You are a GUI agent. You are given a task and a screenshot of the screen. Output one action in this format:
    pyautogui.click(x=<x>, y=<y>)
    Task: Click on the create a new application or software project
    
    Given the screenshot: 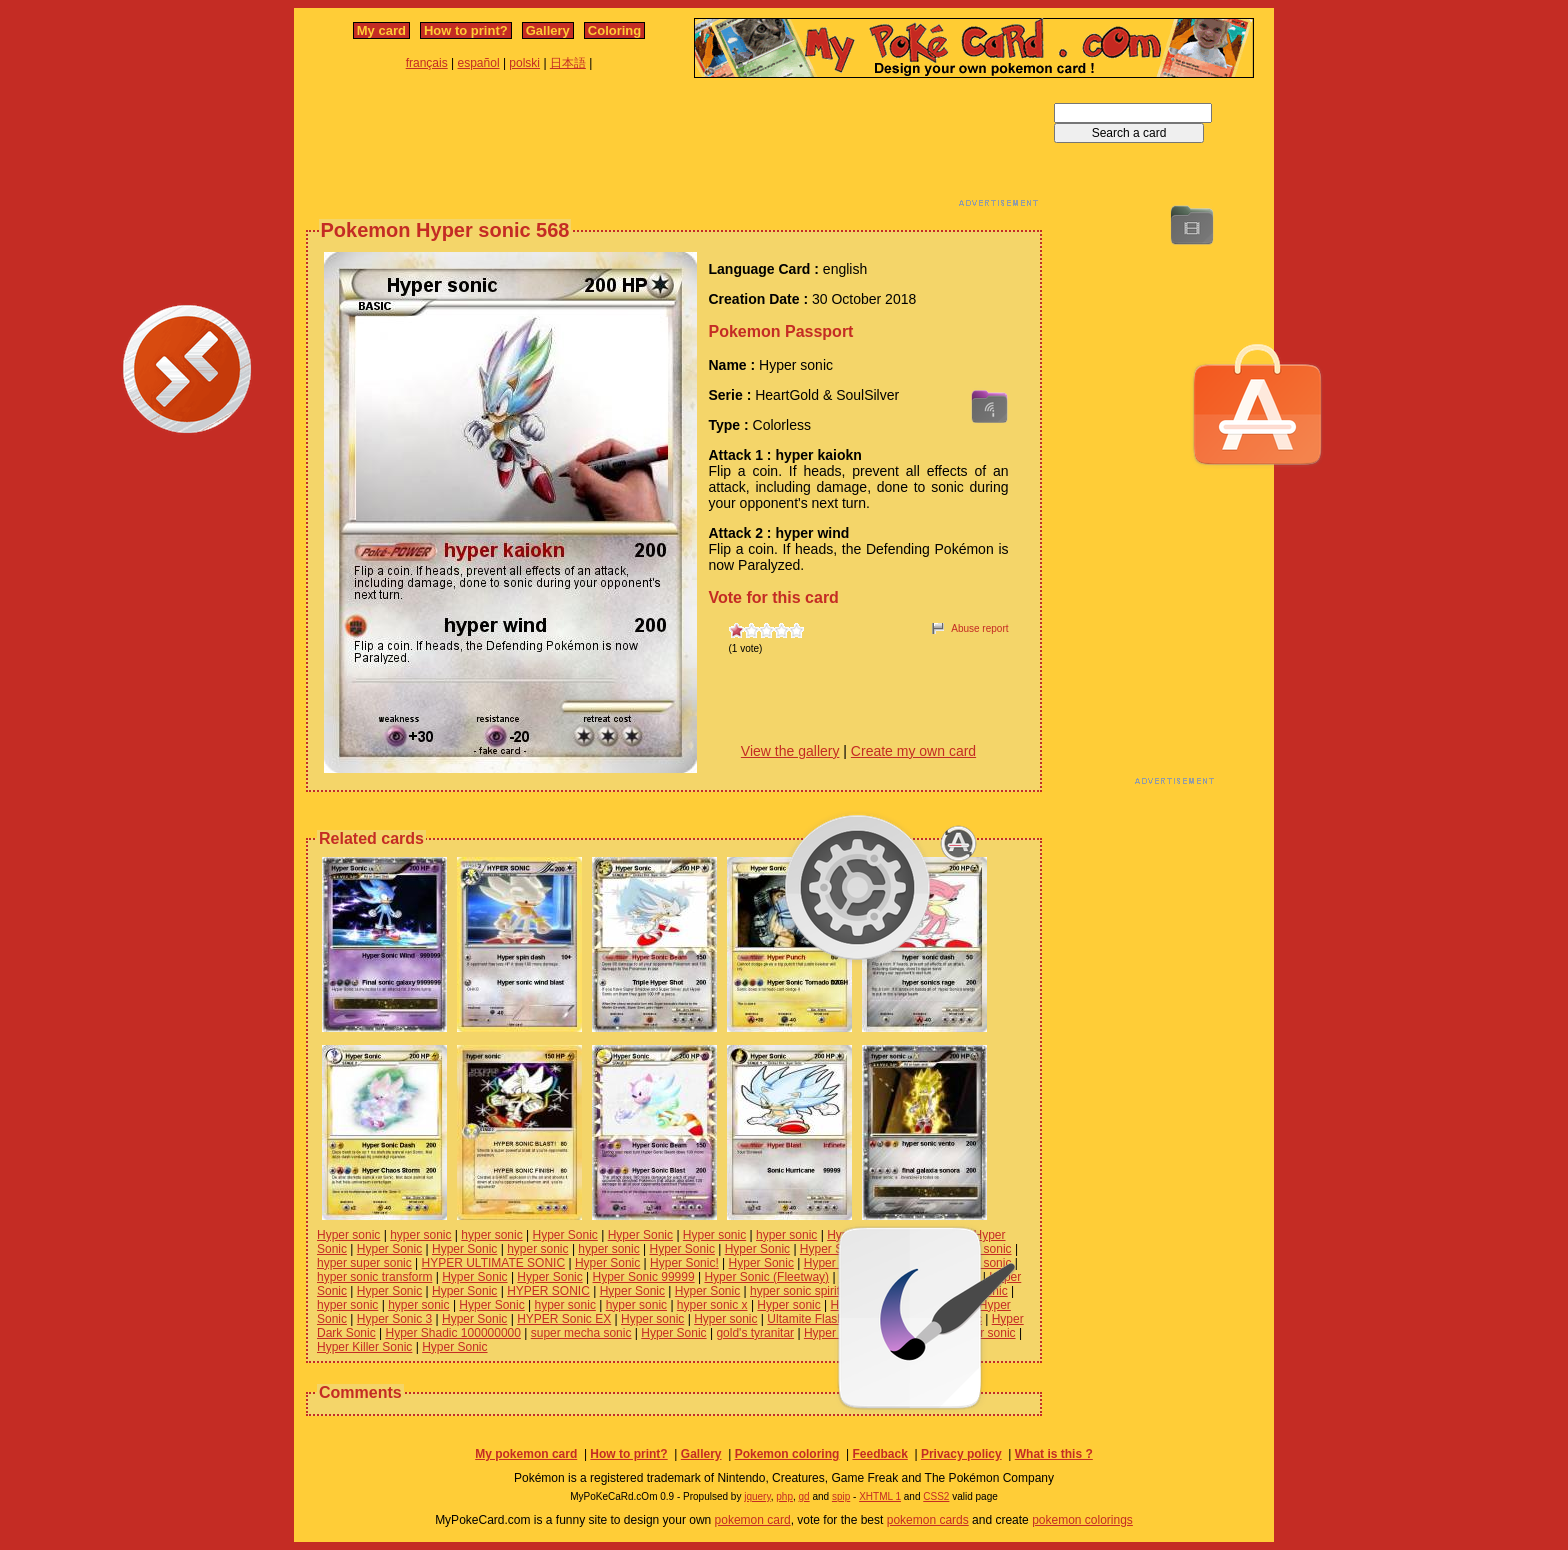 What is the action you would take?
    pyautogui.click(x=927, y=1318)
    